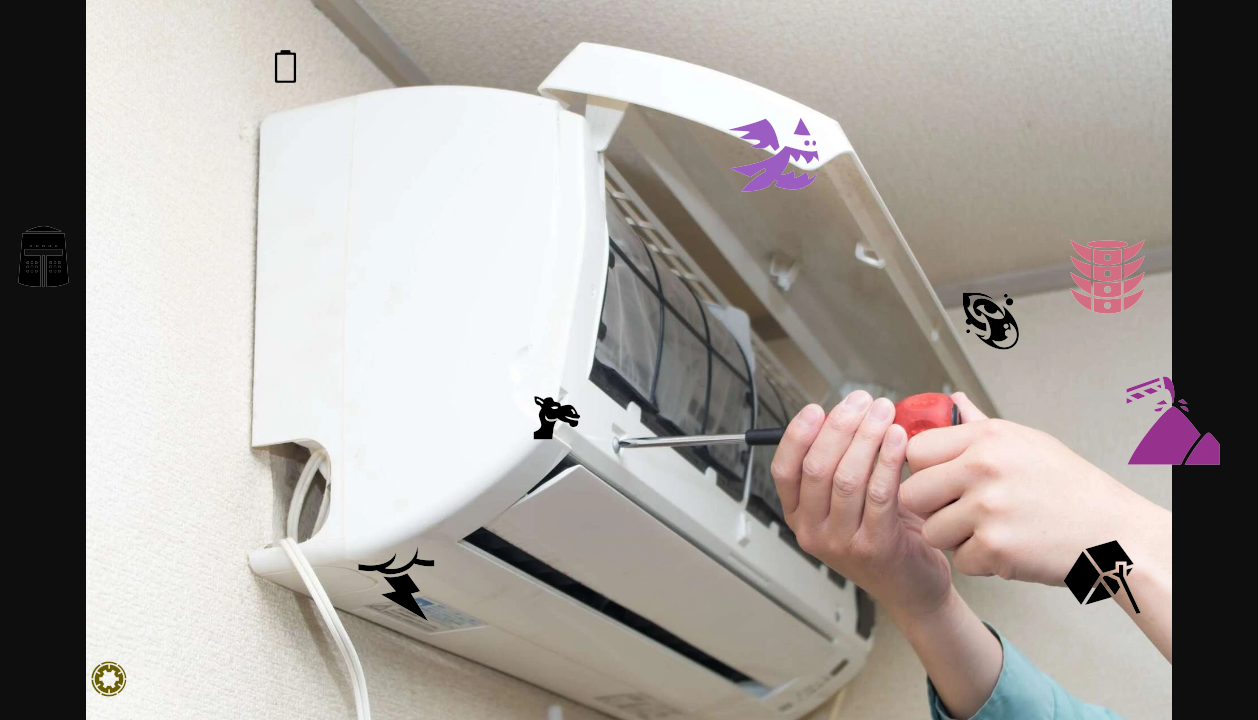 The image size is (1258, 720). What do you see at coordinates (43, 257) in the screenshot?
I see `select knight or heavy armor class` at bounding box center [43, 257].